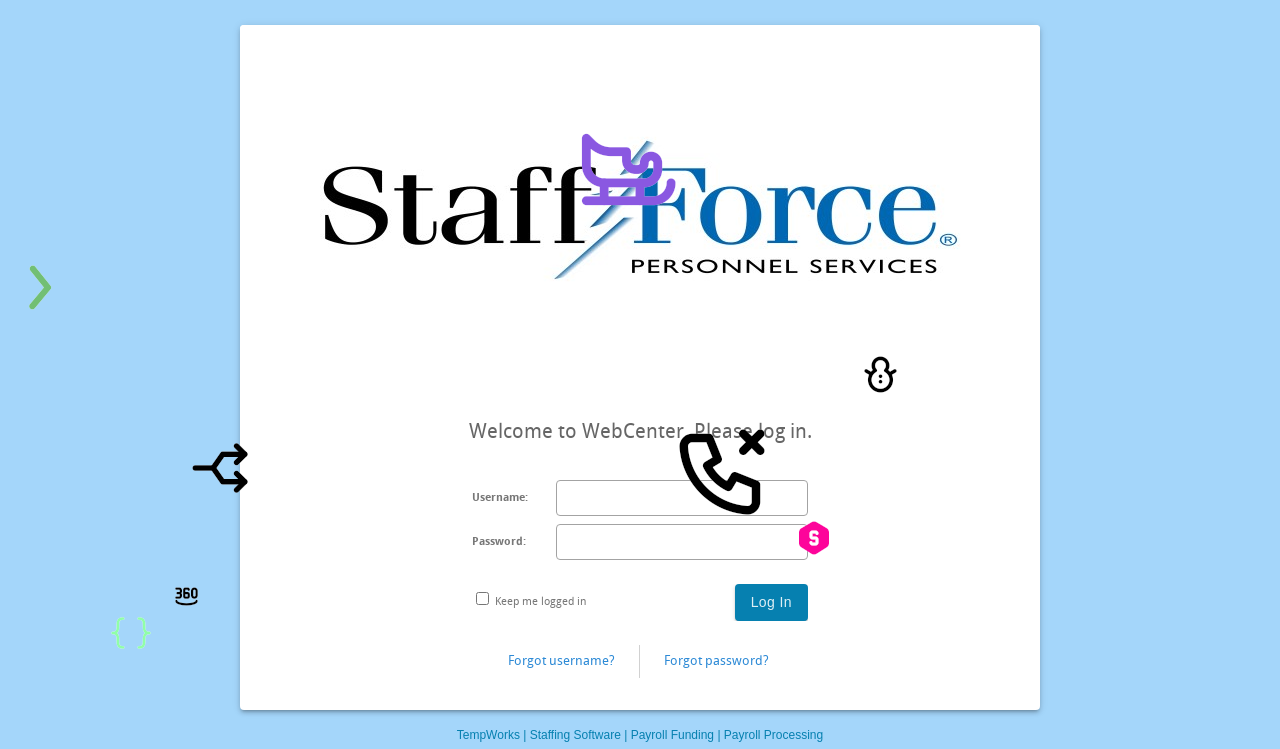  I want to click on end the current phone call, so click(722, 472).